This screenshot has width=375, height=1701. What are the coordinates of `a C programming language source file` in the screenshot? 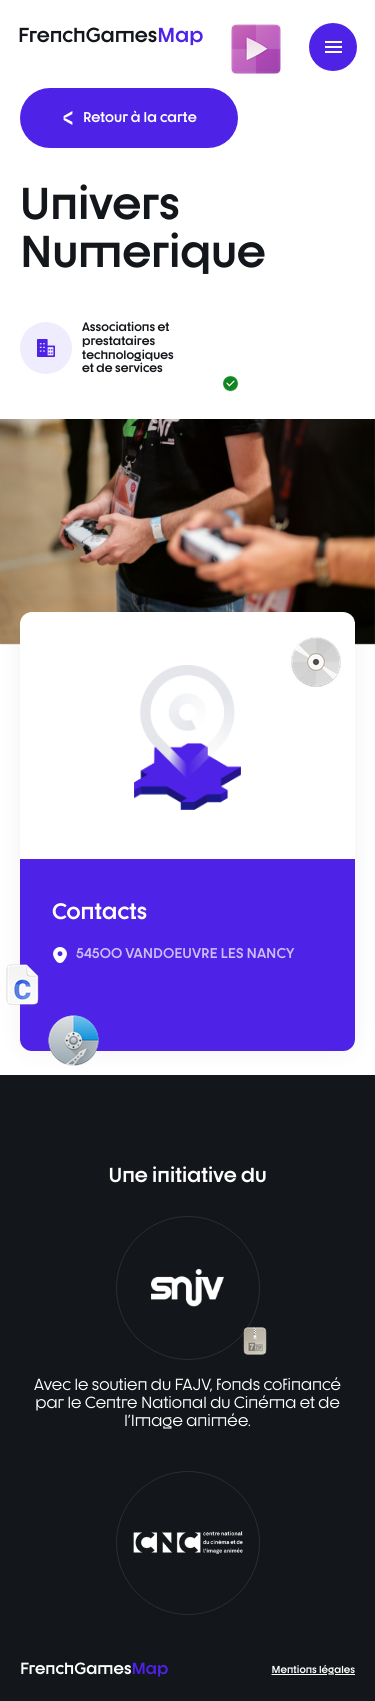 It's located at (22, 984).